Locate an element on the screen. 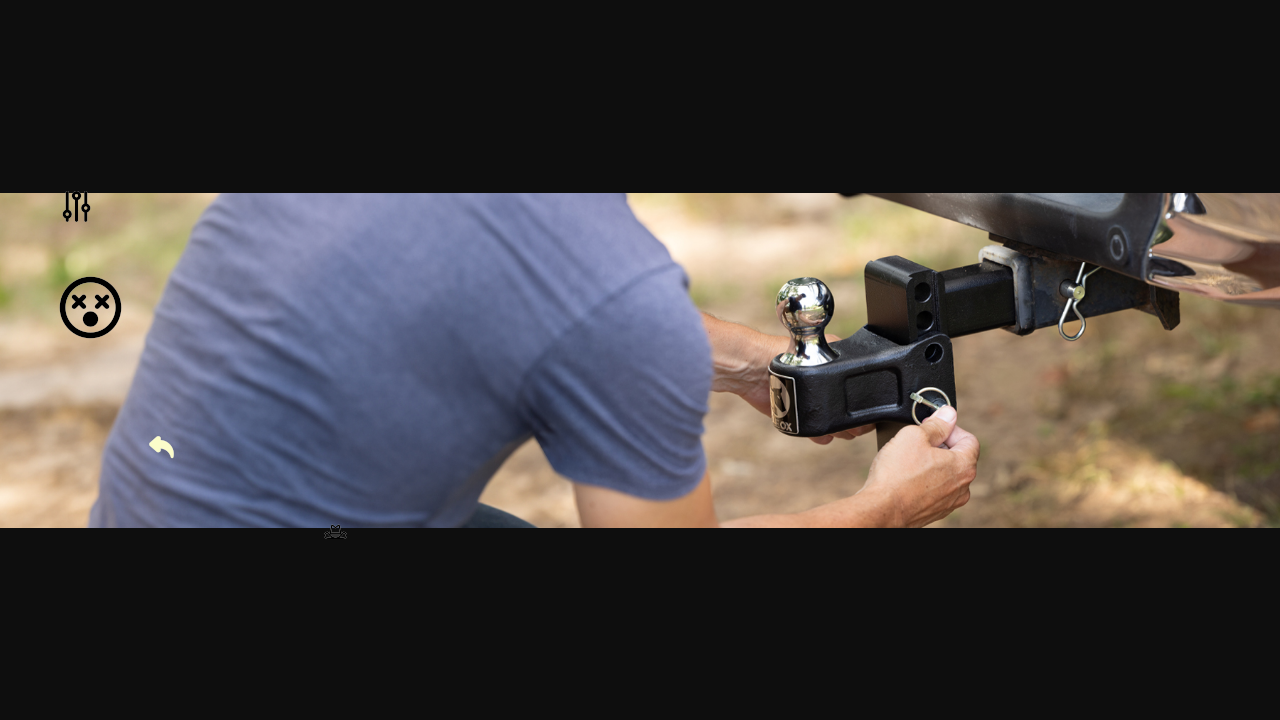 Image resolution: width=1280 pixels, height=720 pixels. undo the last action is located at coordinates (161, 446).